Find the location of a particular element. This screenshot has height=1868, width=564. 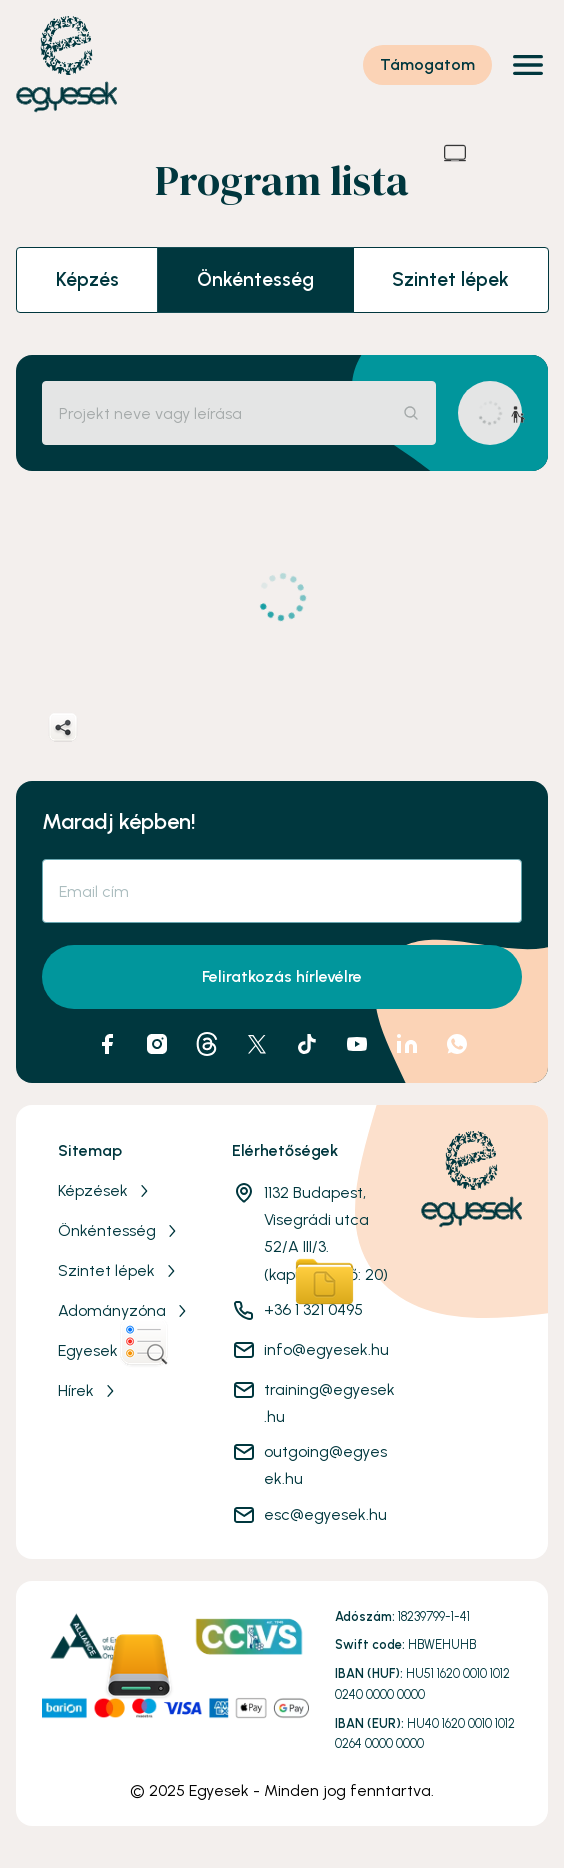

open your documents folder is located at coordinates (324, 1281).